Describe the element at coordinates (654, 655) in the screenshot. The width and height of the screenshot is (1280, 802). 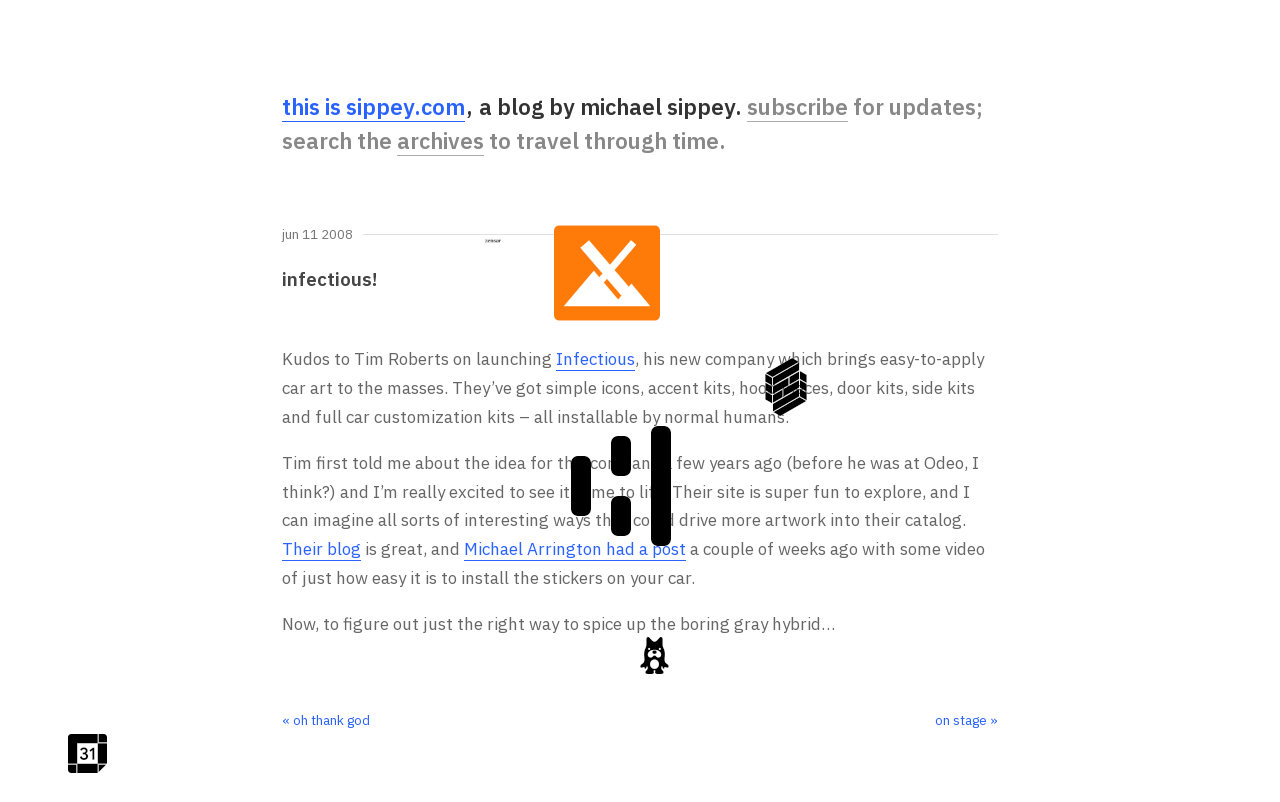
I see `link to or open ameba account` at that location.